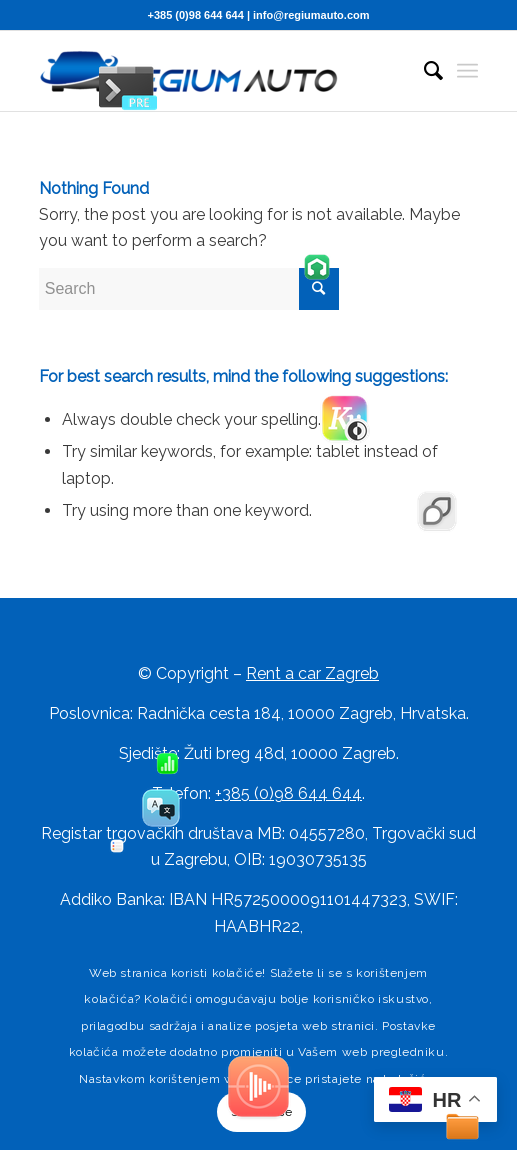  What do you see at coordinates (128, 87) in the screenshot?
I see `open windows terminal preview app` at bounding box center [128, 87].